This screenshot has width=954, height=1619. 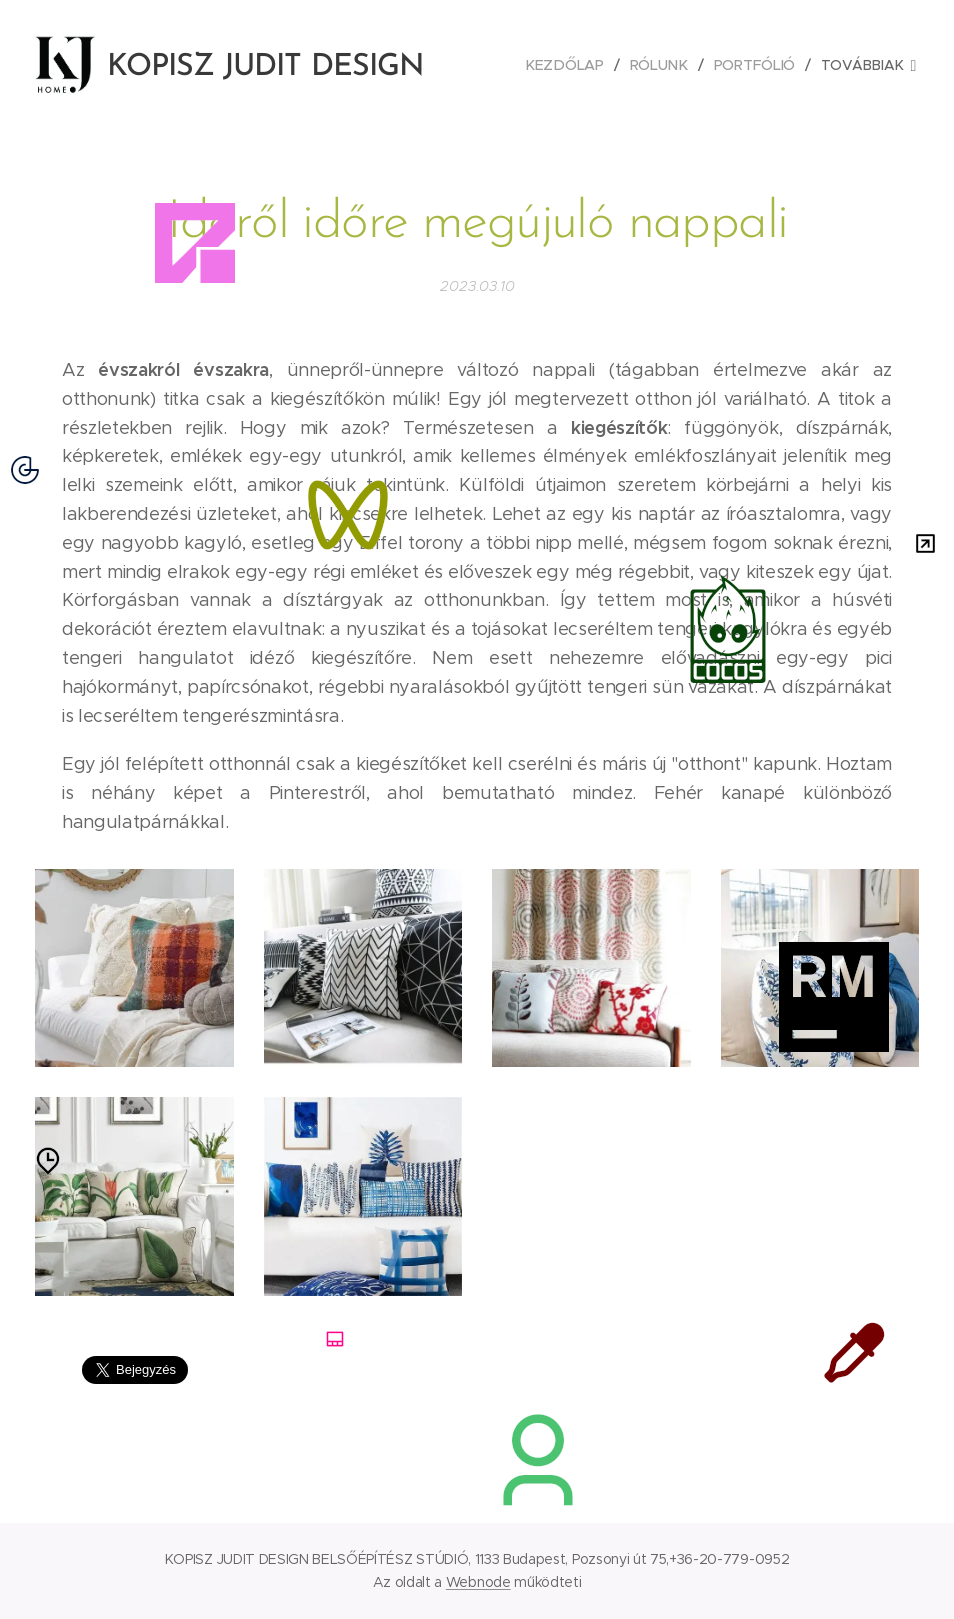 What do you see at coordinates (728, 629) in the screenshot?
I see `cocos game engine logo` at bounding box center [728, 629].